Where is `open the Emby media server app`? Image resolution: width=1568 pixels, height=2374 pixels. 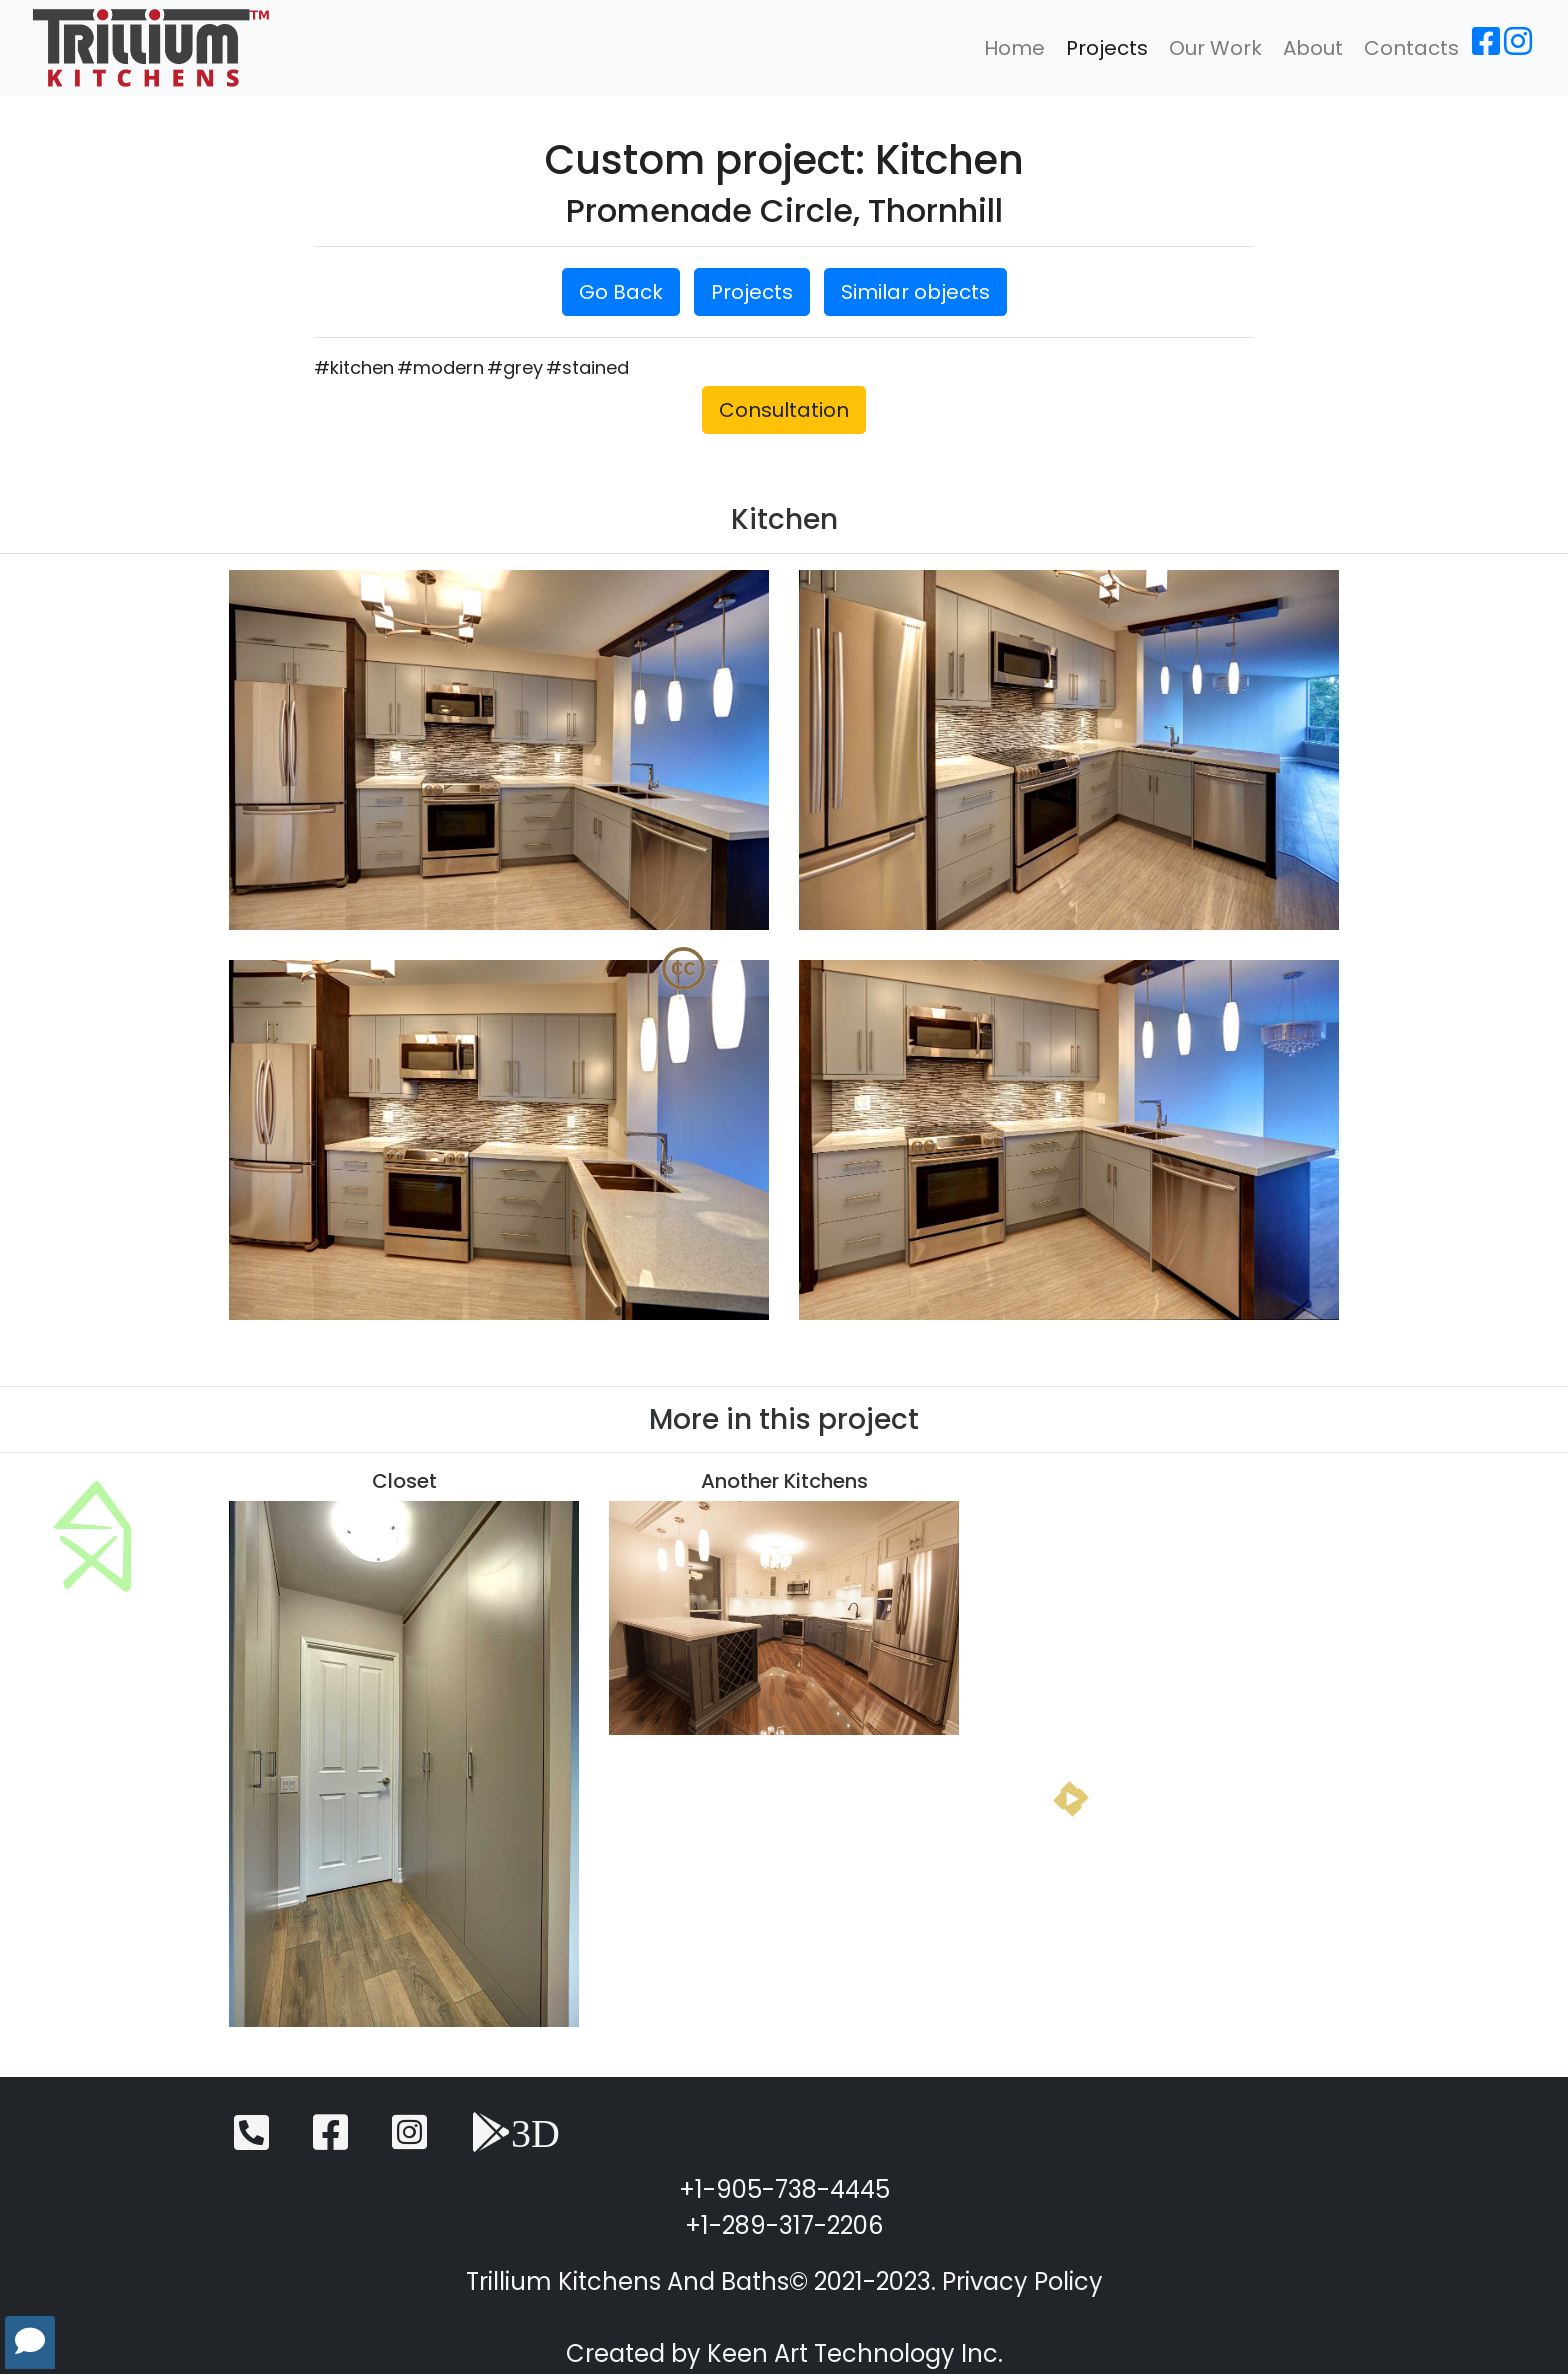 open the Emby media server app is located at coordinates (1071, 1799).